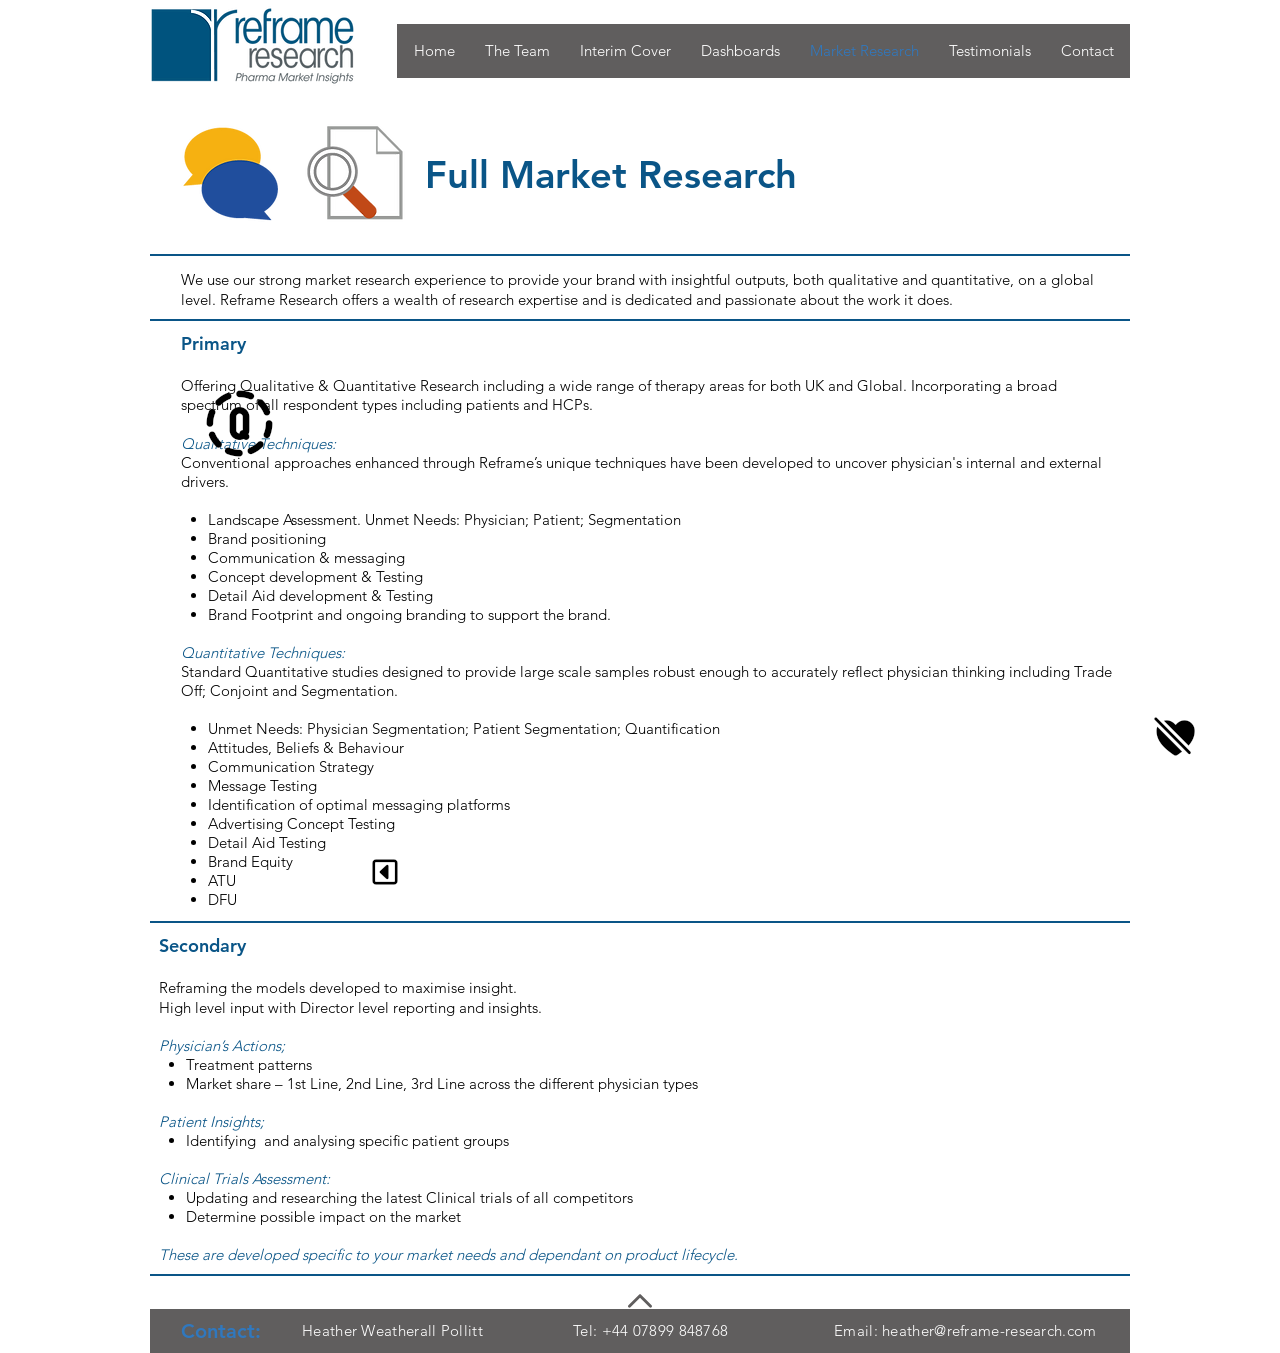  What do you see at coordinates (385, 872) in the screenshot?
I see `navigate to the previous item or screen` at bounding box center [385, 872].